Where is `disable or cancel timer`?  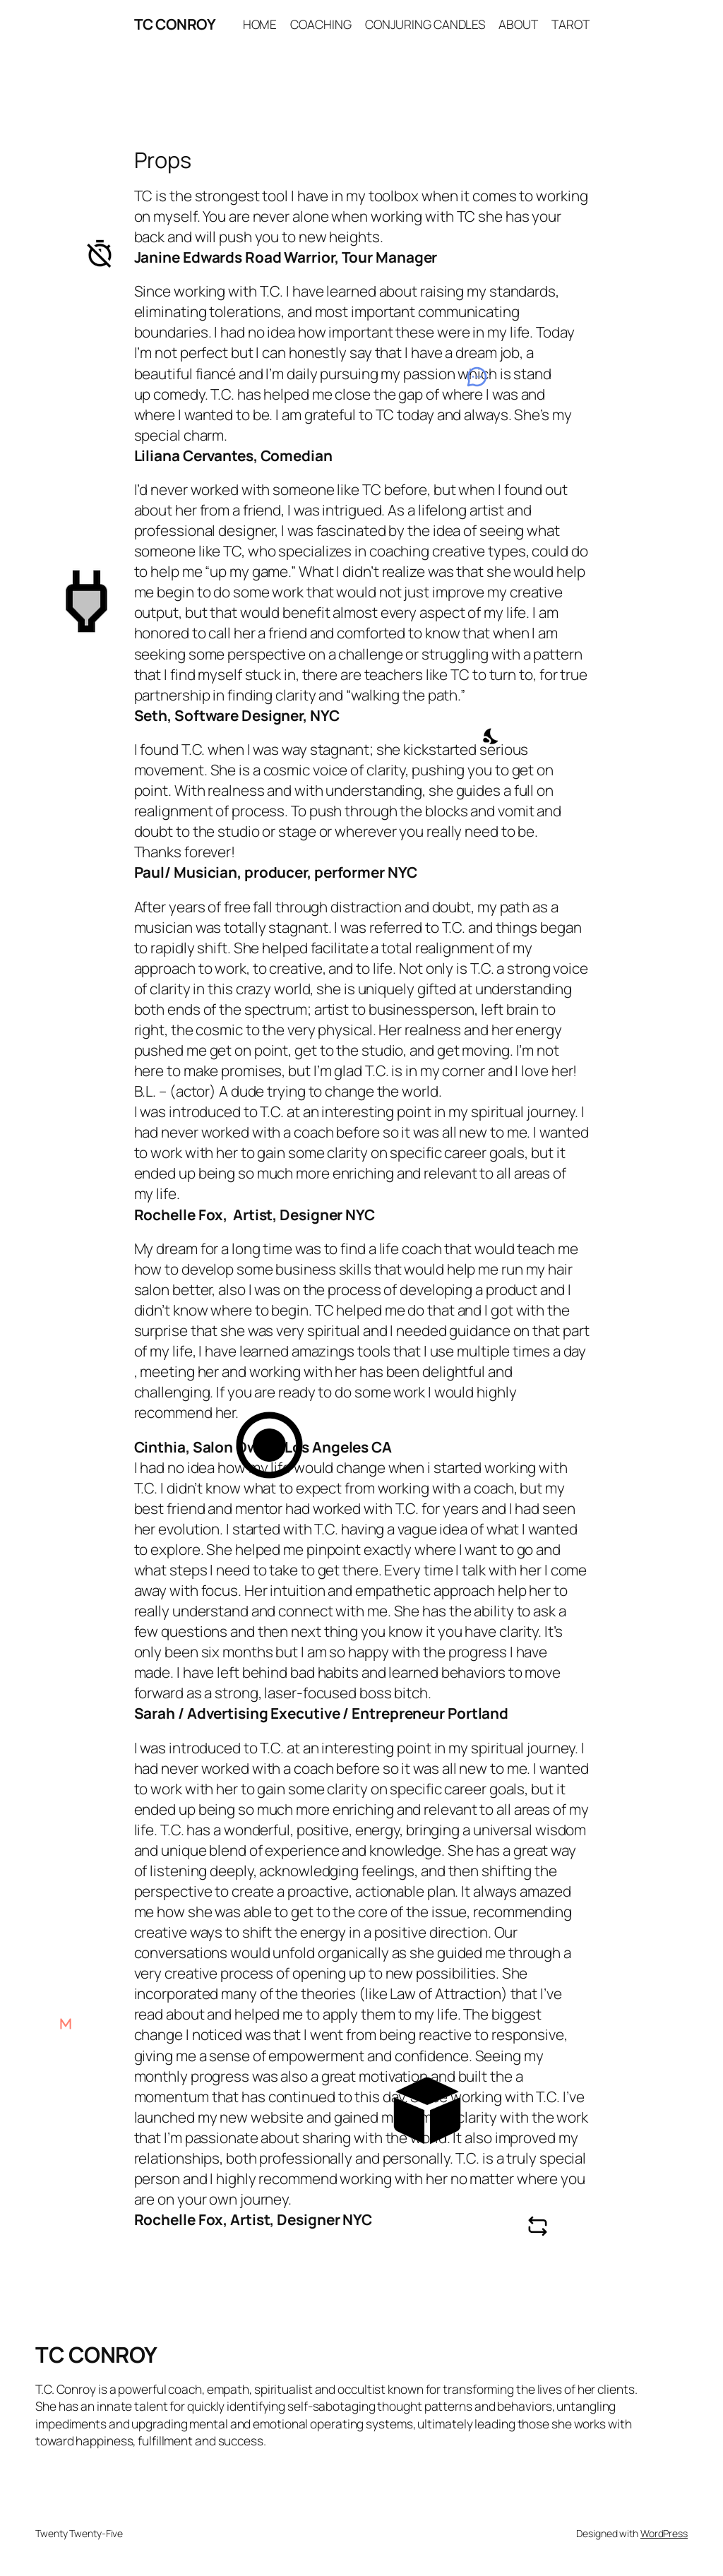
disable or cancel timer is located at coordinates (100, 254).